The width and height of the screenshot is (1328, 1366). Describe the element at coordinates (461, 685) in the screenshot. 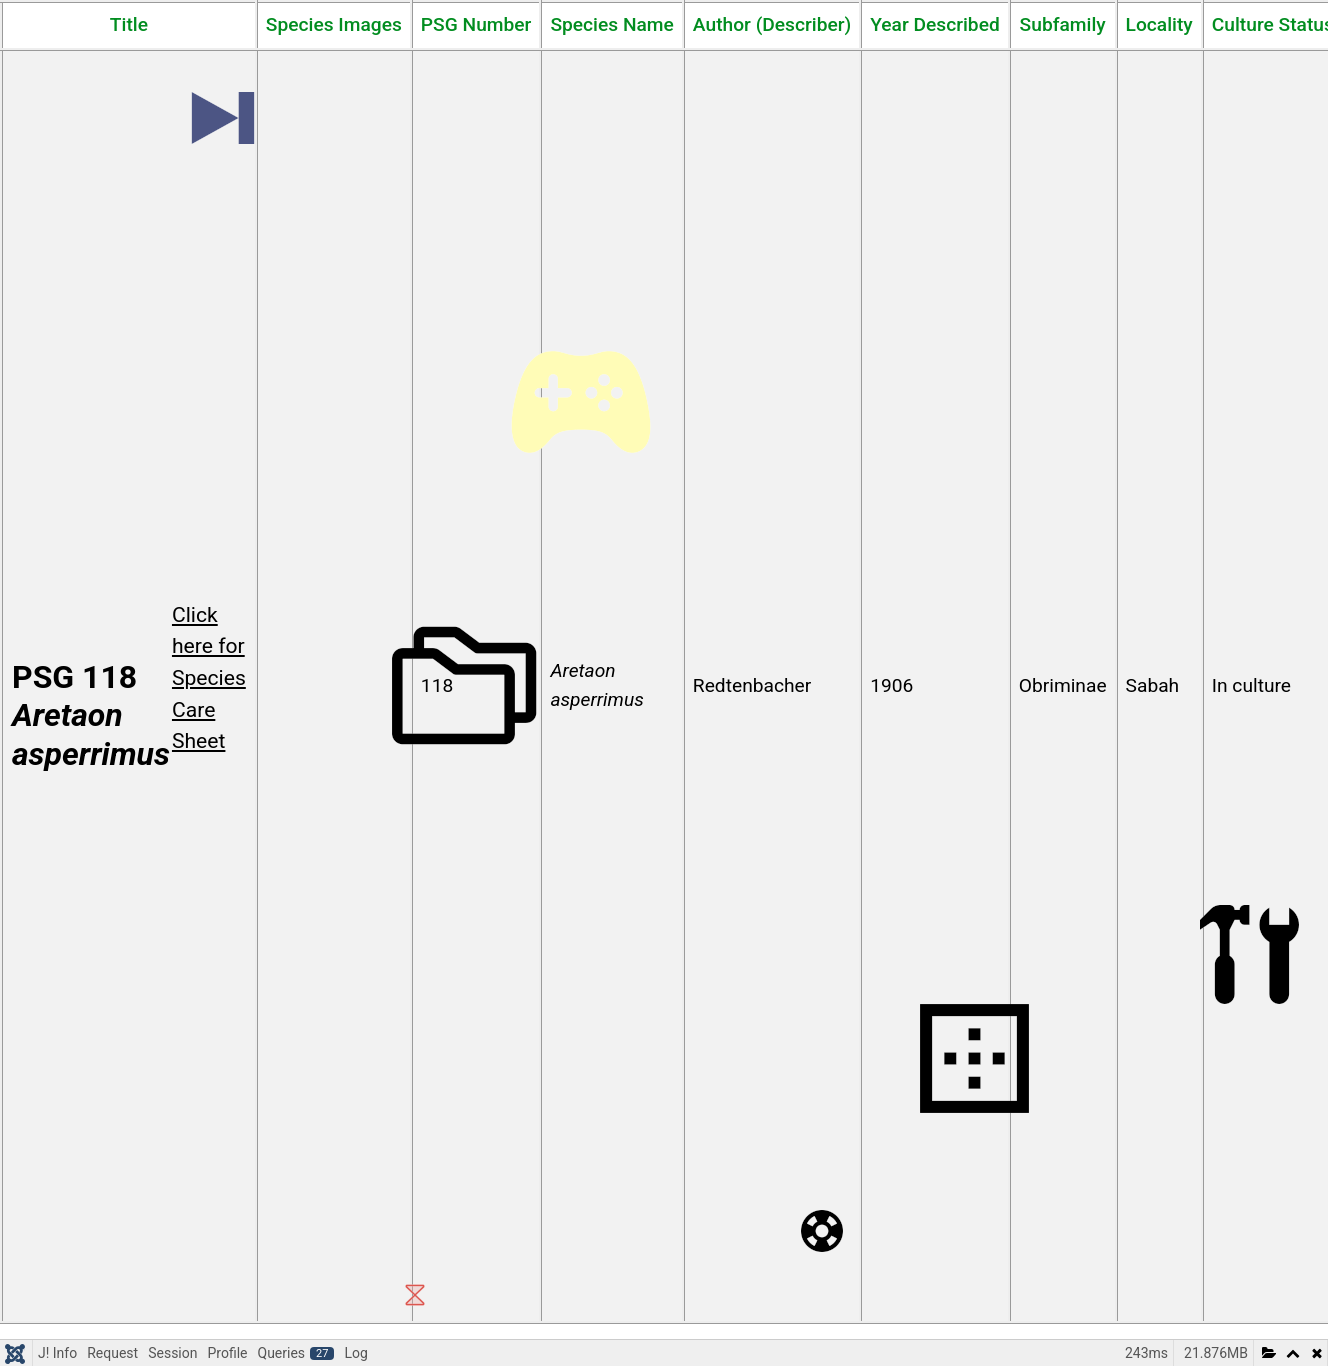

I see `browse all folders` at that location.